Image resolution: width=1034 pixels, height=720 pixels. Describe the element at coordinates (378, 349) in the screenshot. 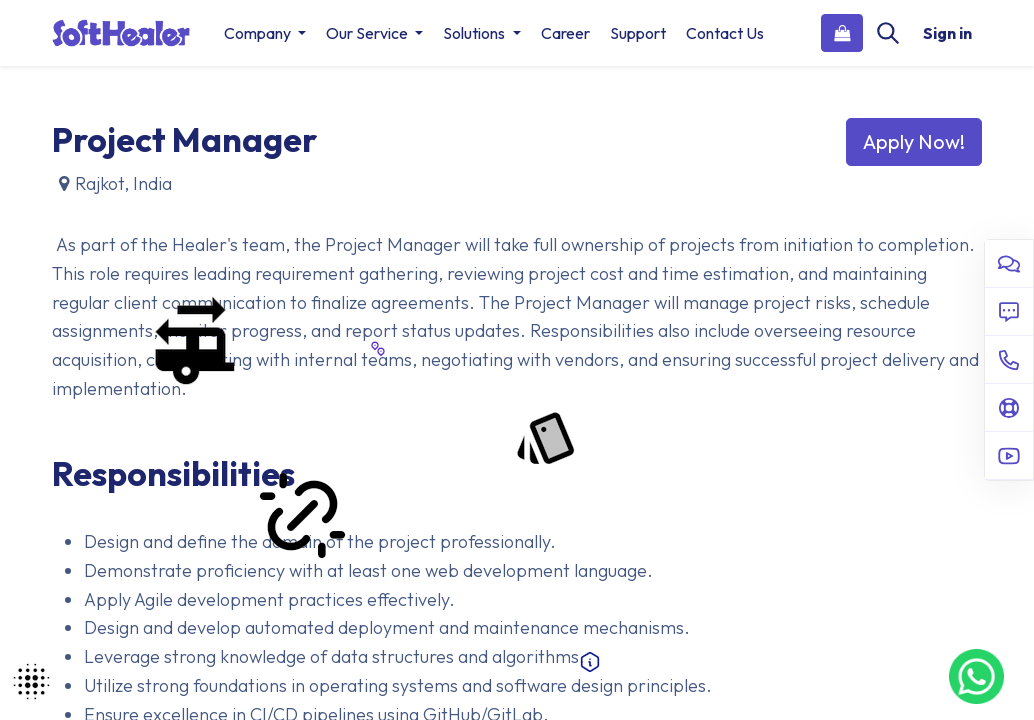

I see `view multiple saved locations` at that location.